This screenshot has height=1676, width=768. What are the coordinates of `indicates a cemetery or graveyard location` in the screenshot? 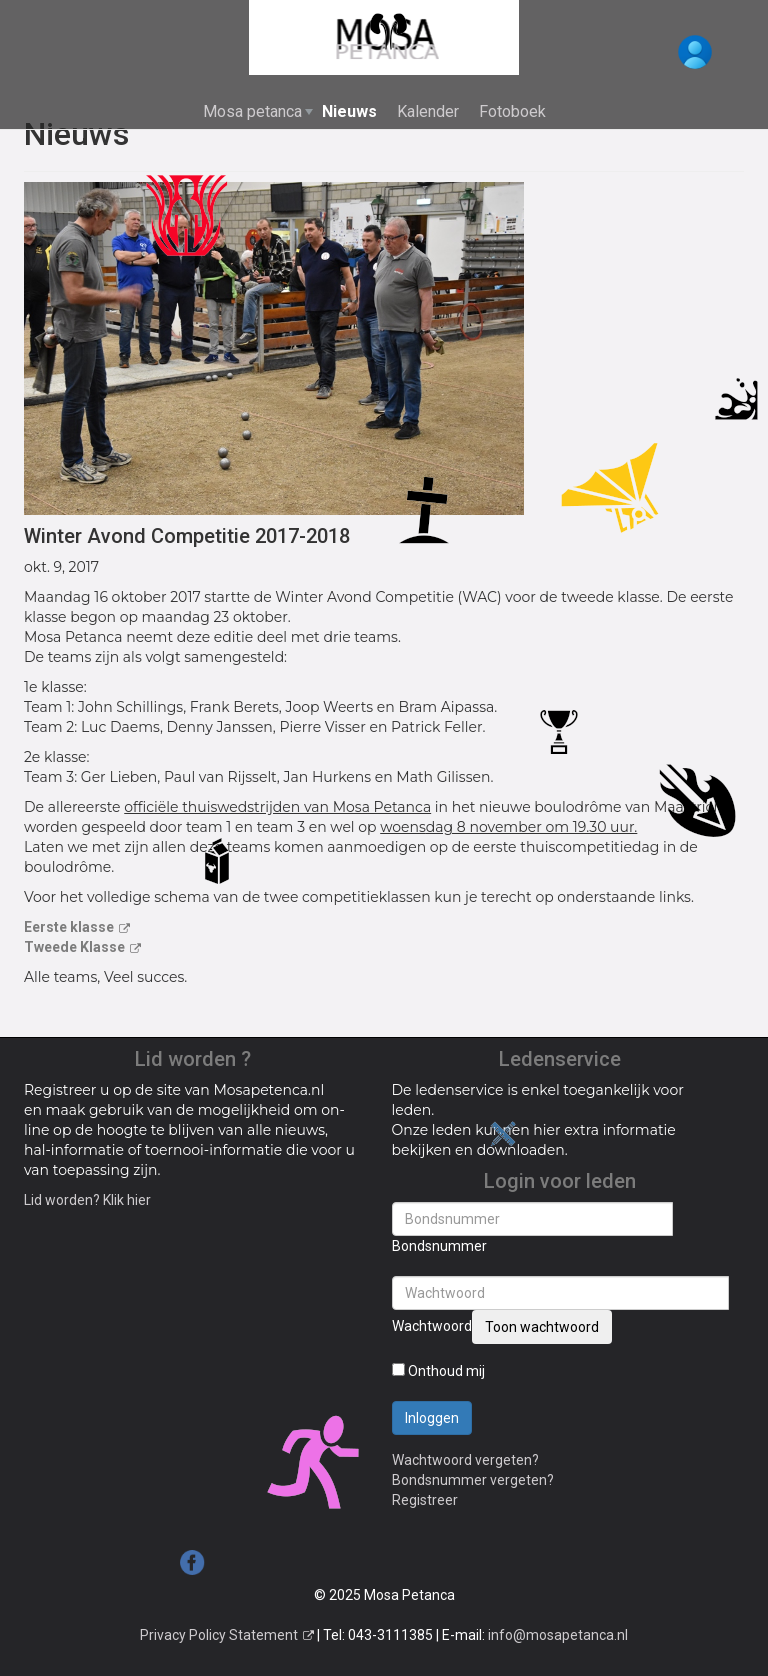 It's located at (424, 510).